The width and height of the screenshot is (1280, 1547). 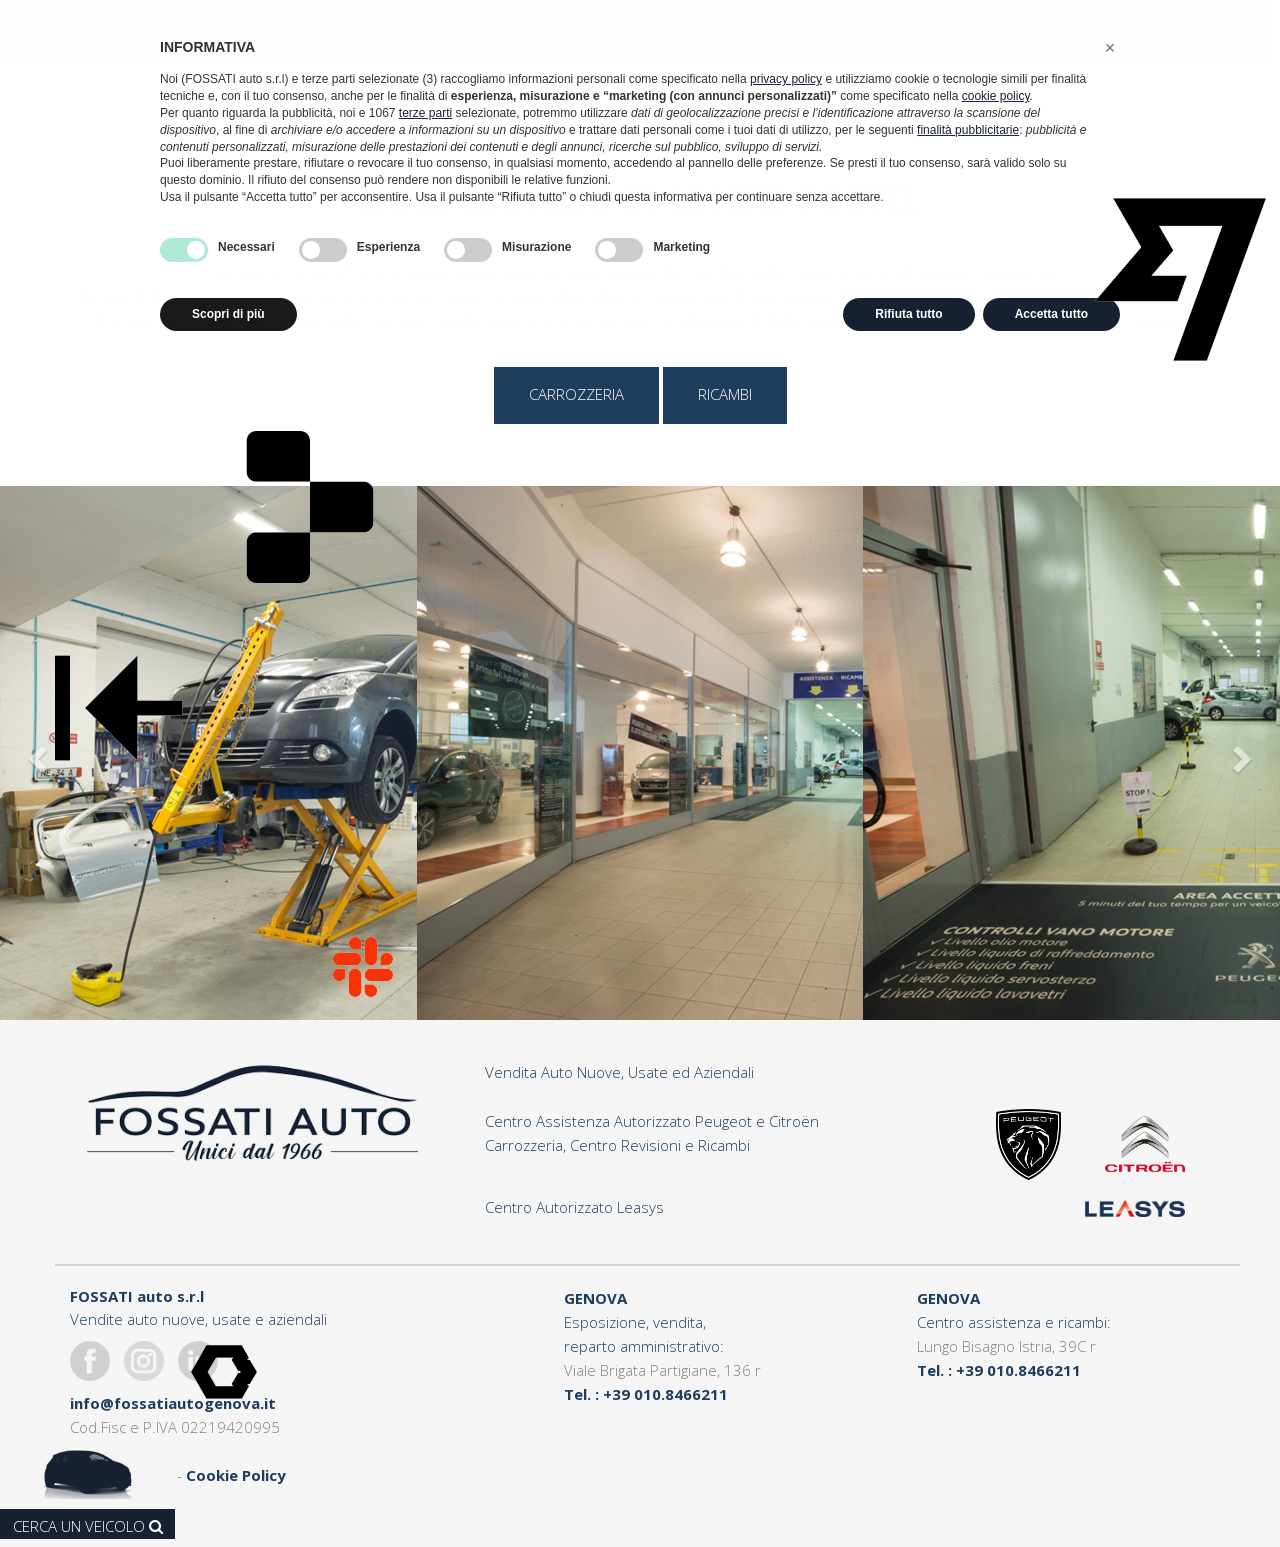 What do you see at coordinates (1180, 279) in the screenshot?
I see `open the Wise money transfer app` at bounding box center [1180, 279].